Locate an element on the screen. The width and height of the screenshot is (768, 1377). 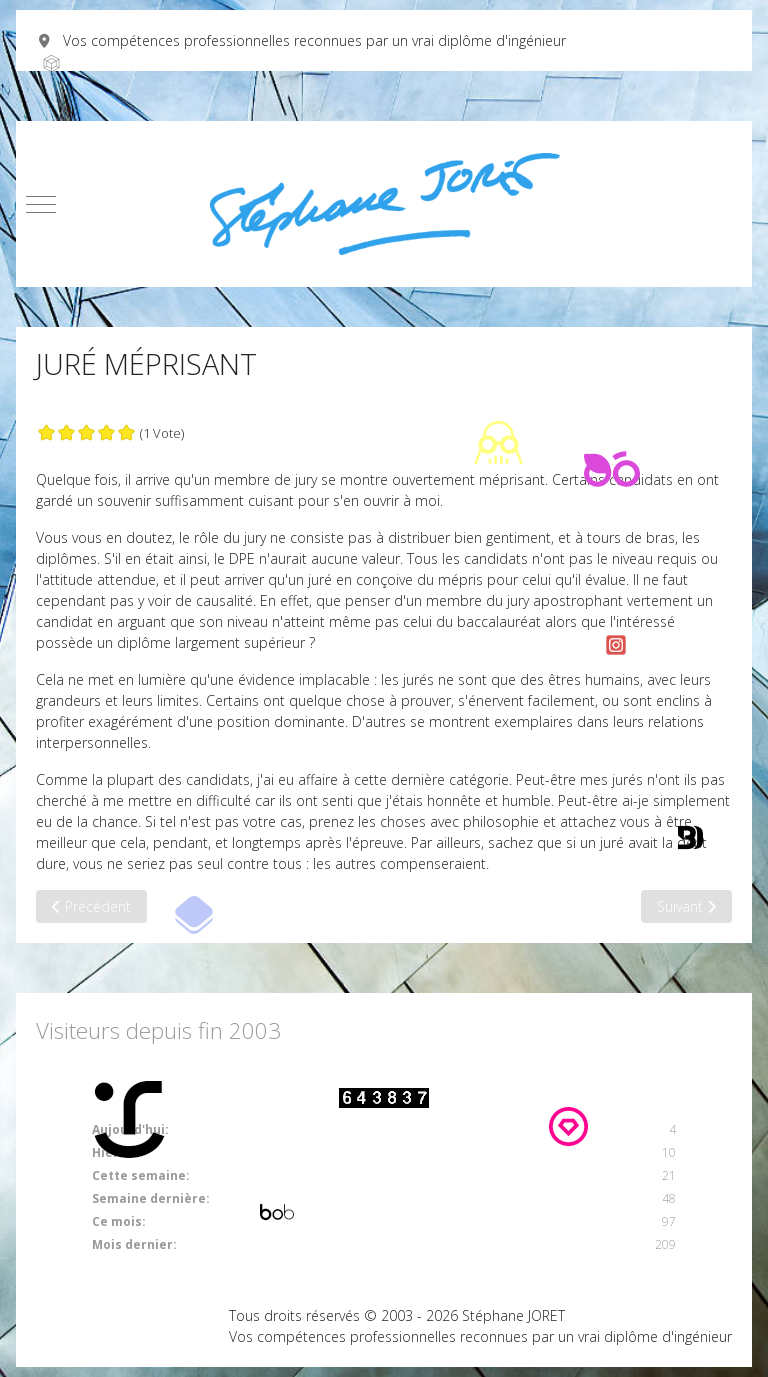
openlayers mapping library logo is located at coordinates (194, 915).